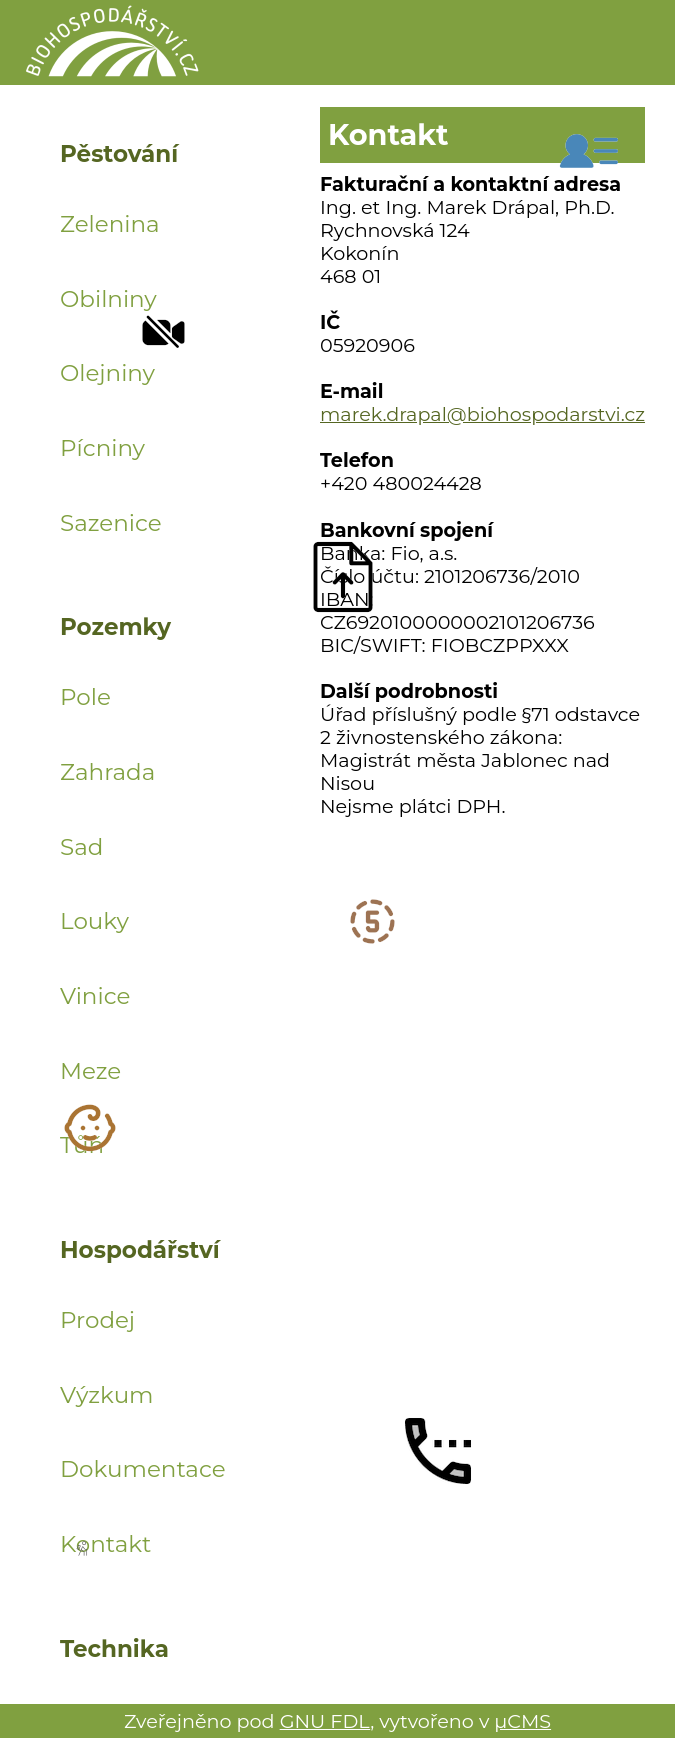  What do you see at coordinates (438, 1451) in the screenshot?
I see `access phone or call settings` at bounding box center [438, 1451].